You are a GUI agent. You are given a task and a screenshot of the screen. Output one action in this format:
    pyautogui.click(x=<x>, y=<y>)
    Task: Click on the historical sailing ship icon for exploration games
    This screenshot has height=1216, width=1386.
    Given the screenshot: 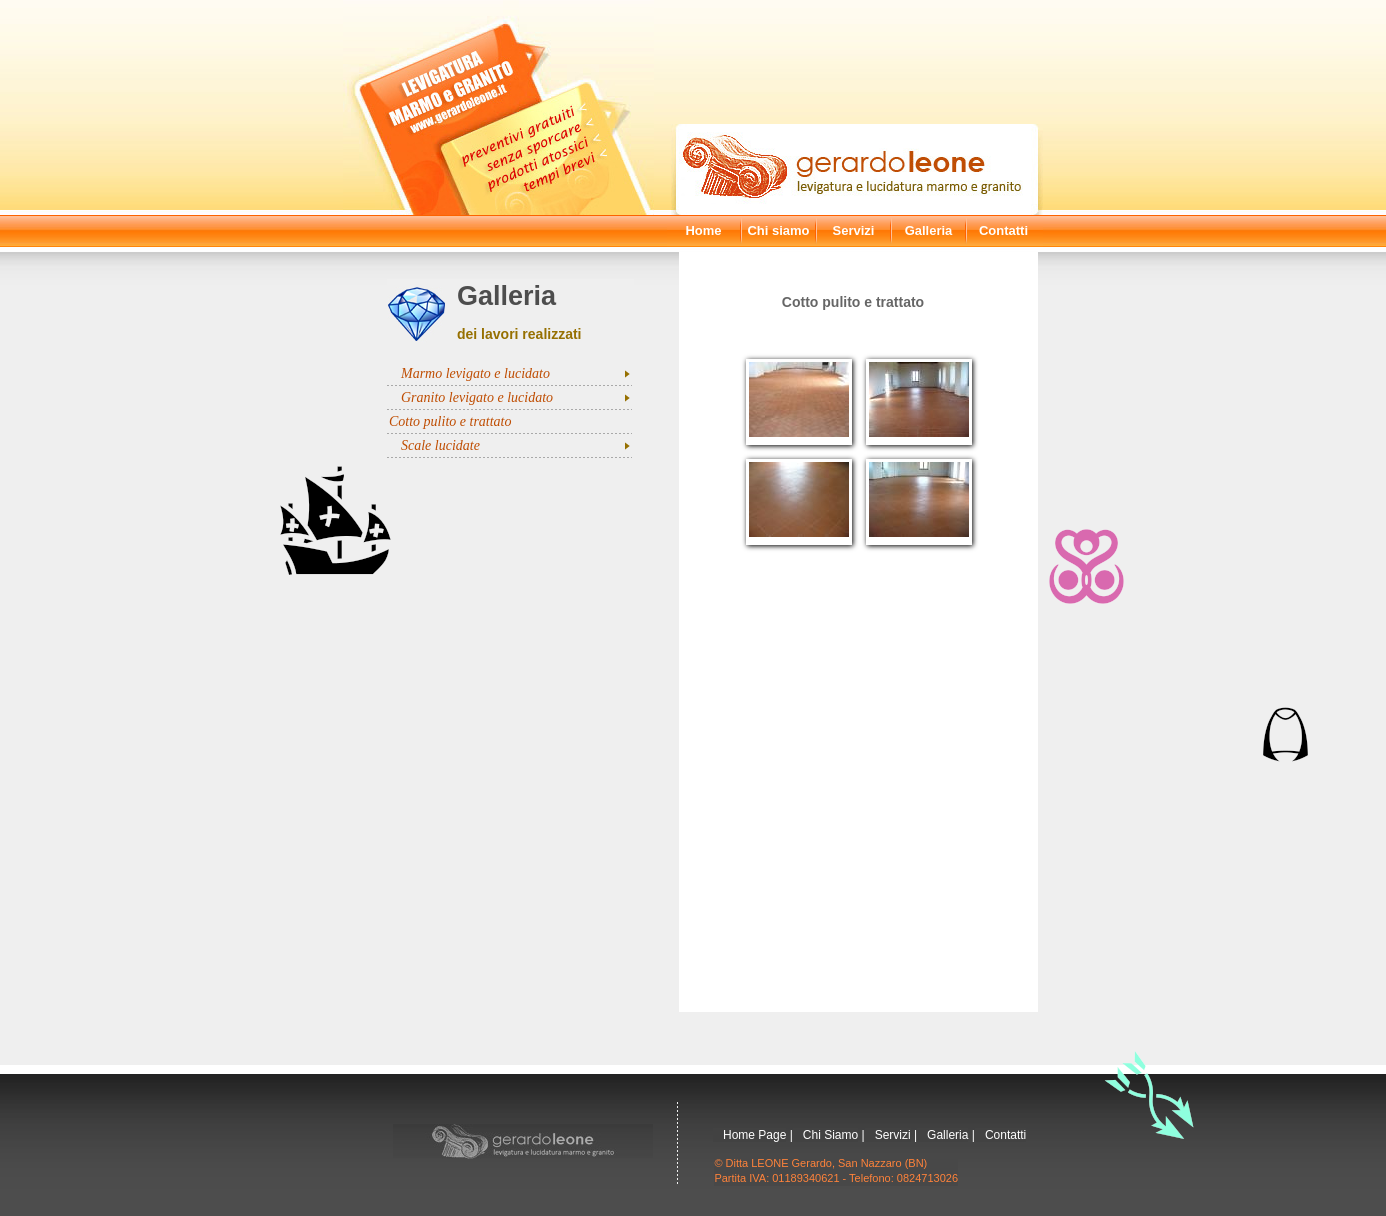 What is the action you would take?
    pyautogui.click(x=335, y=518)
    